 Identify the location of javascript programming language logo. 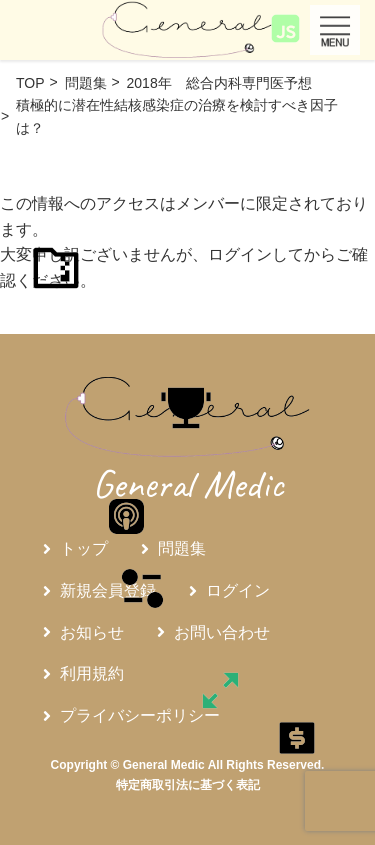
(285, 28).